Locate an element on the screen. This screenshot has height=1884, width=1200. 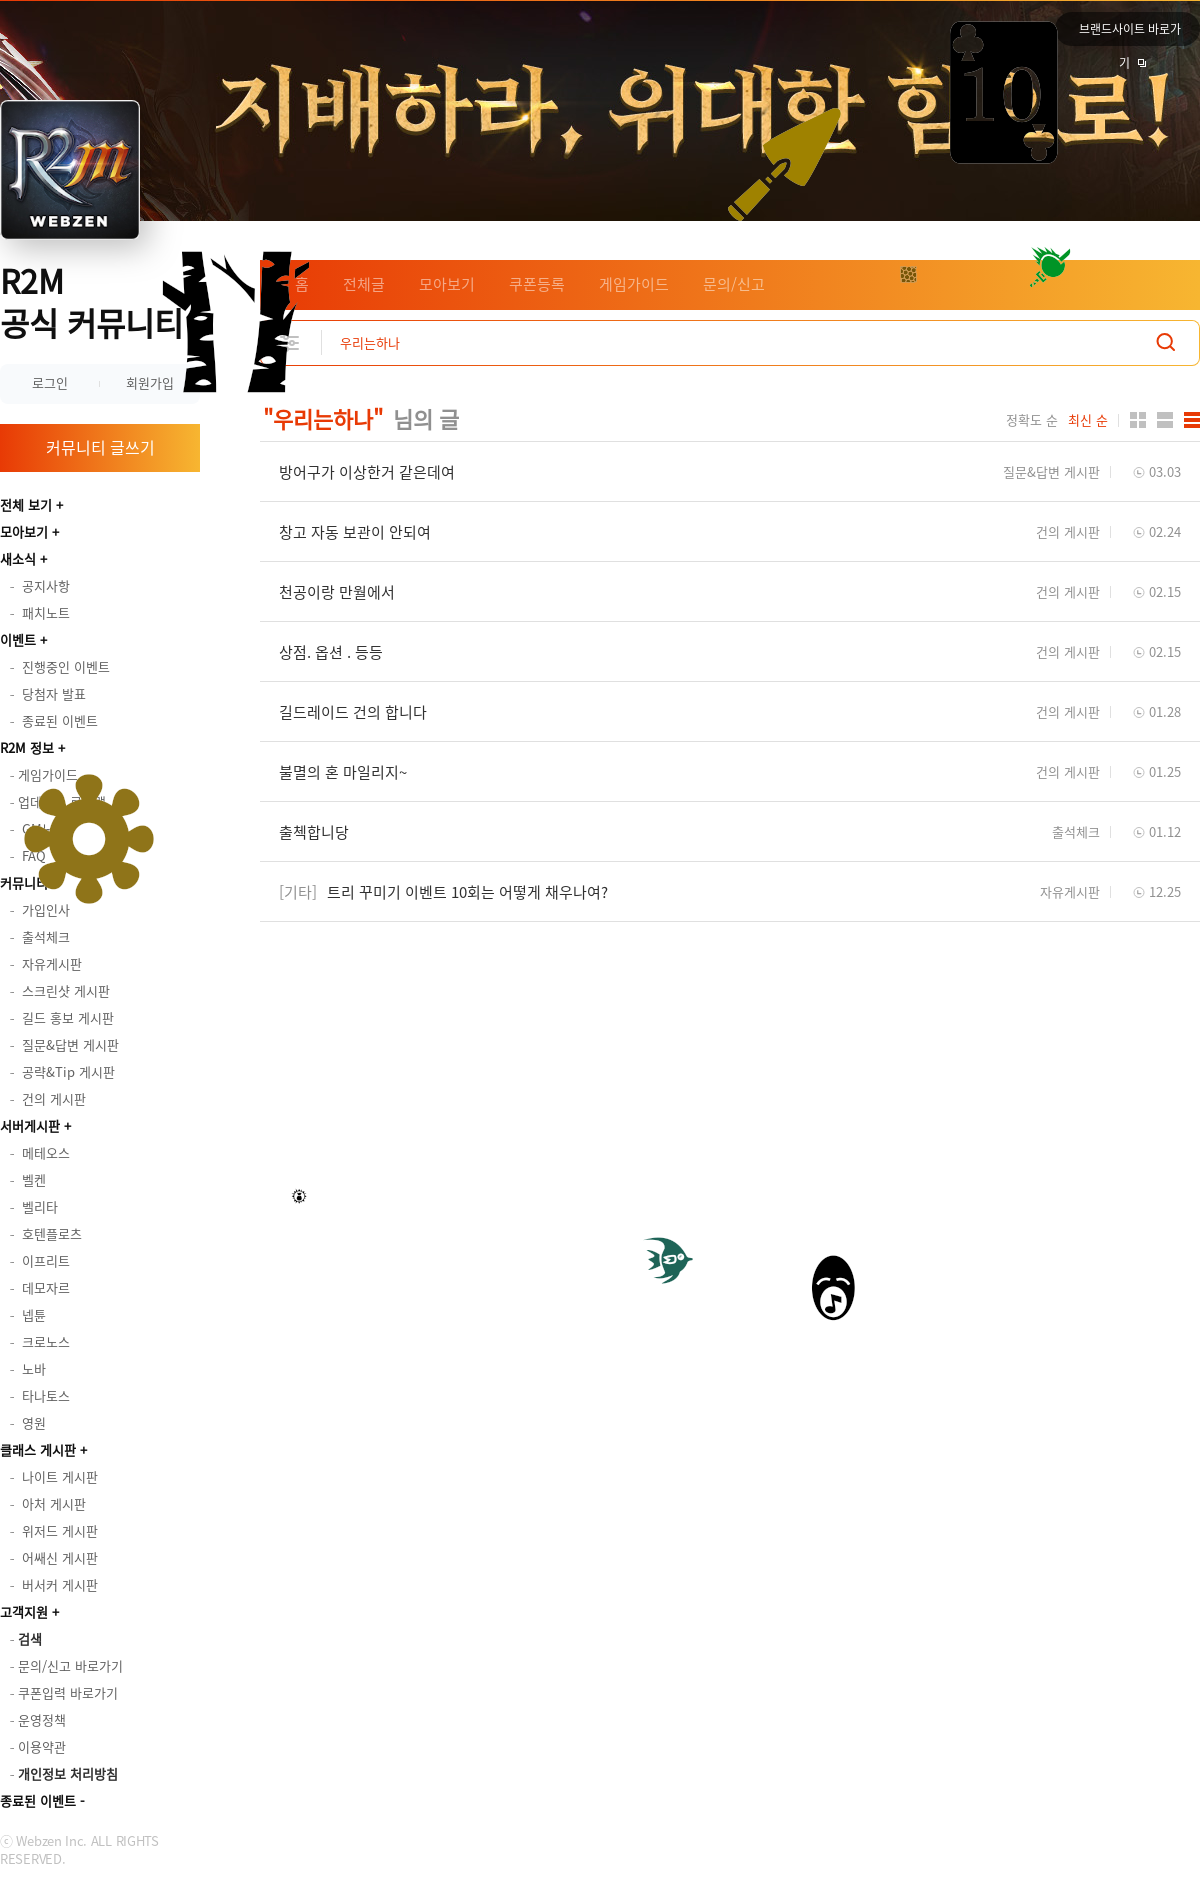
view hexagonal grid or tile map is located at coordinates (908, 274).